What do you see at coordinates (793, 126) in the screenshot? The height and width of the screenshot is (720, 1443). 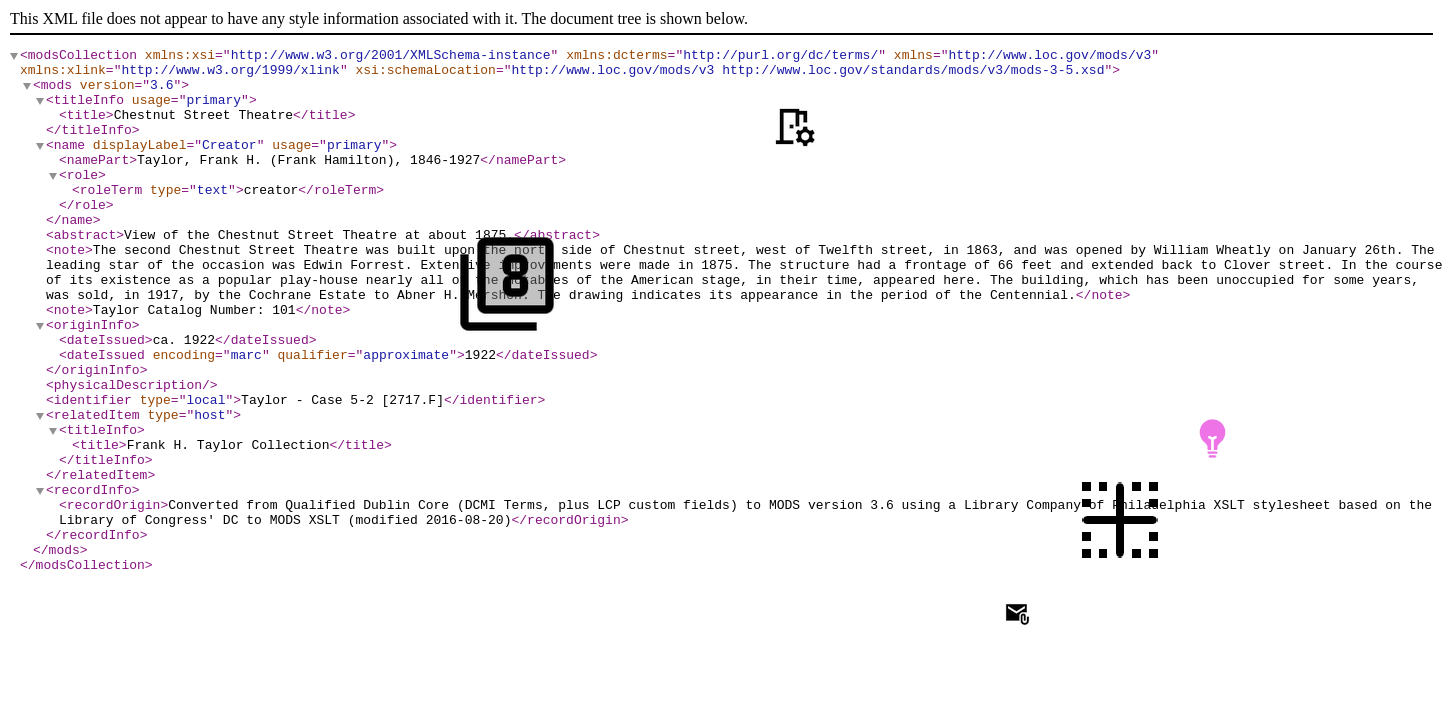 I see `adjust room or space settings` at bounding box center [793, 126].